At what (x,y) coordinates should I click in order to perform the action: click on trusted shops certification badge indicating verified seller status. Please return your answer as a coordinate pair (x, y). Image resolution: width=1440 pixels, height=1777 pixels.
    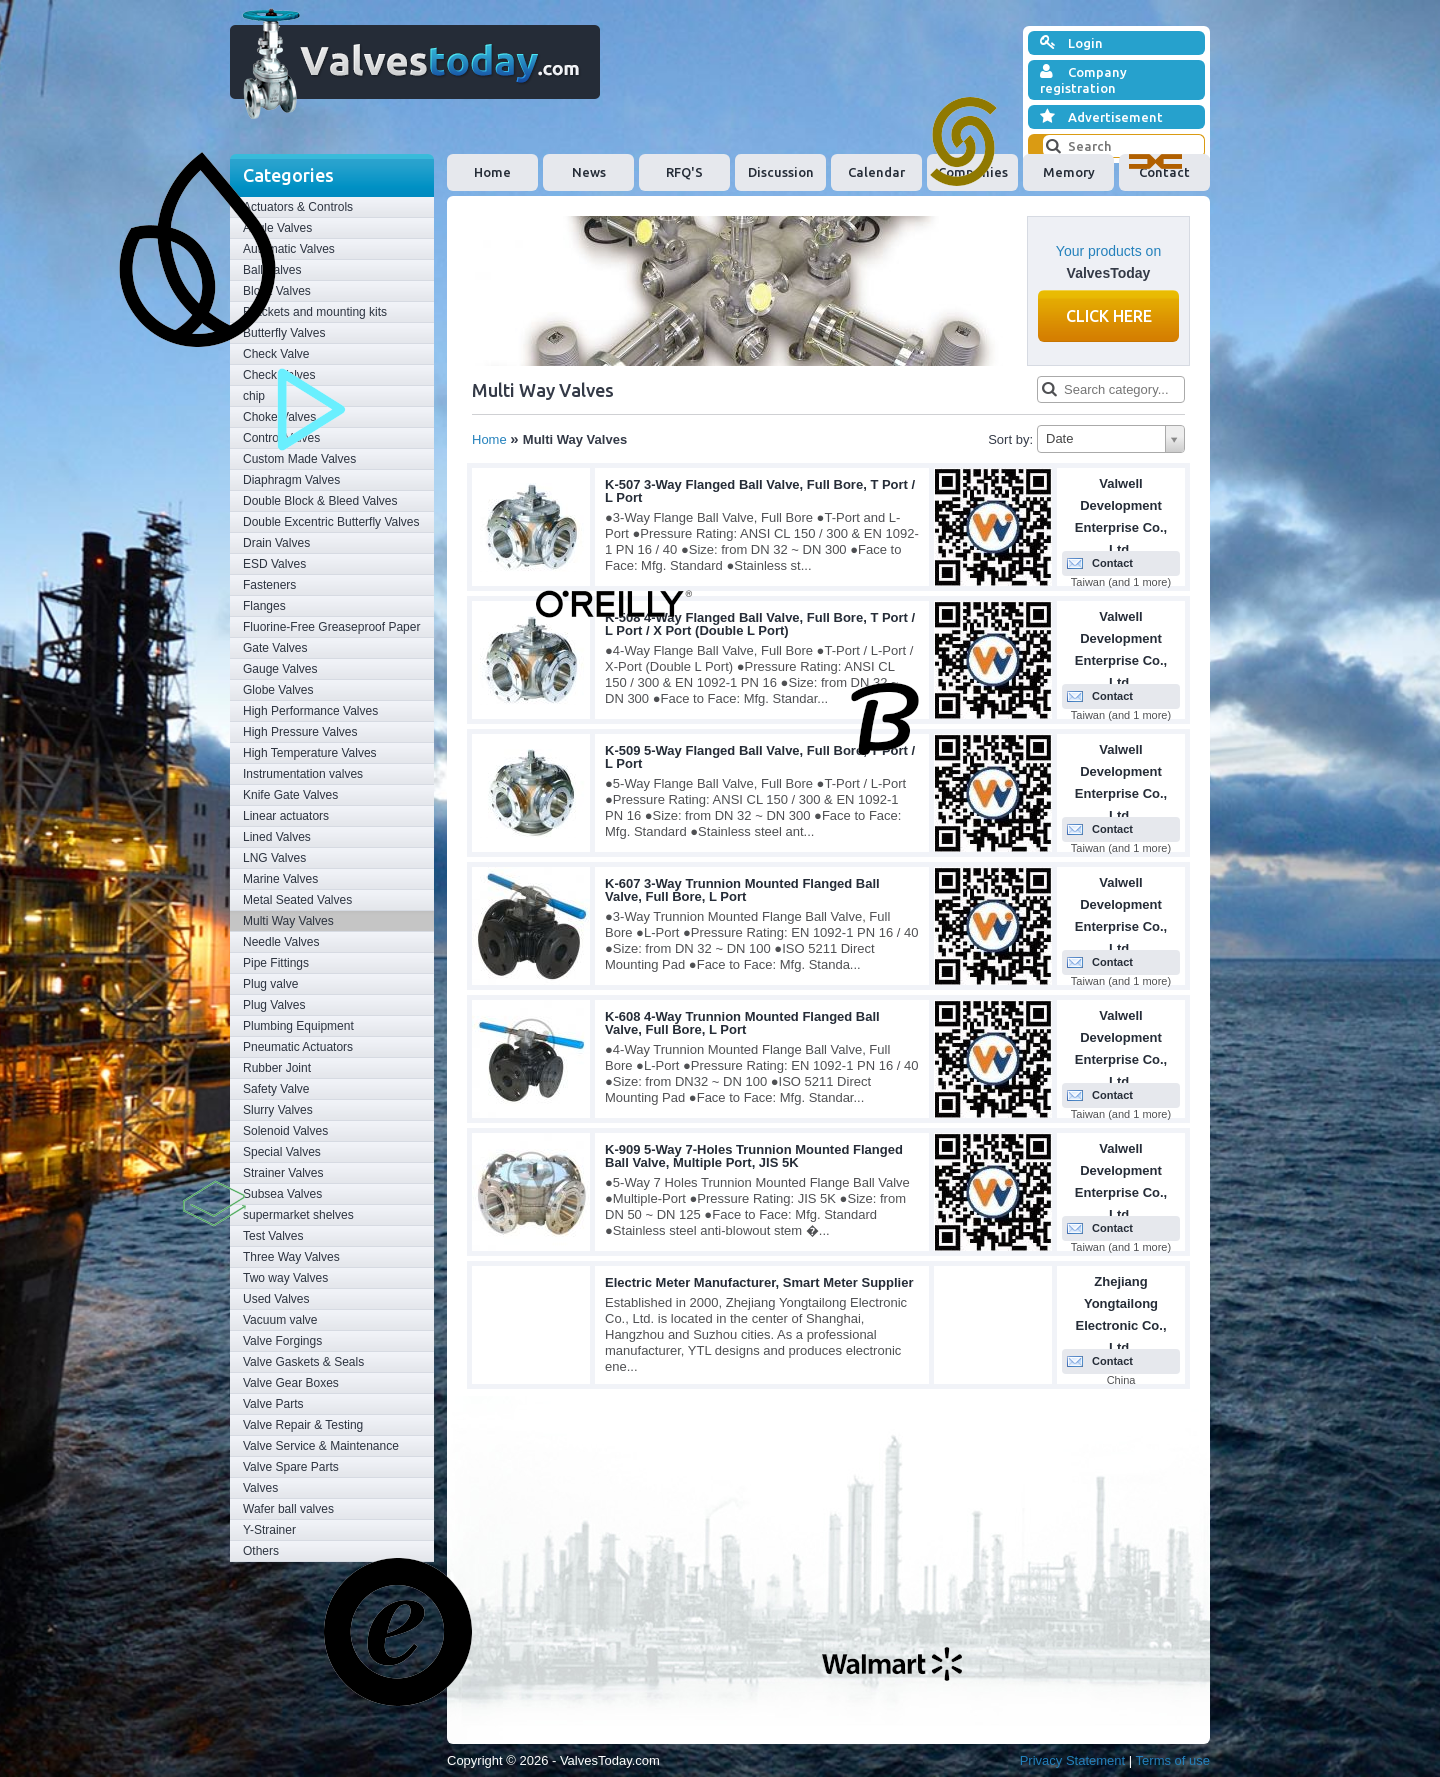
    Looking at the image, I should click on (398, 1632).